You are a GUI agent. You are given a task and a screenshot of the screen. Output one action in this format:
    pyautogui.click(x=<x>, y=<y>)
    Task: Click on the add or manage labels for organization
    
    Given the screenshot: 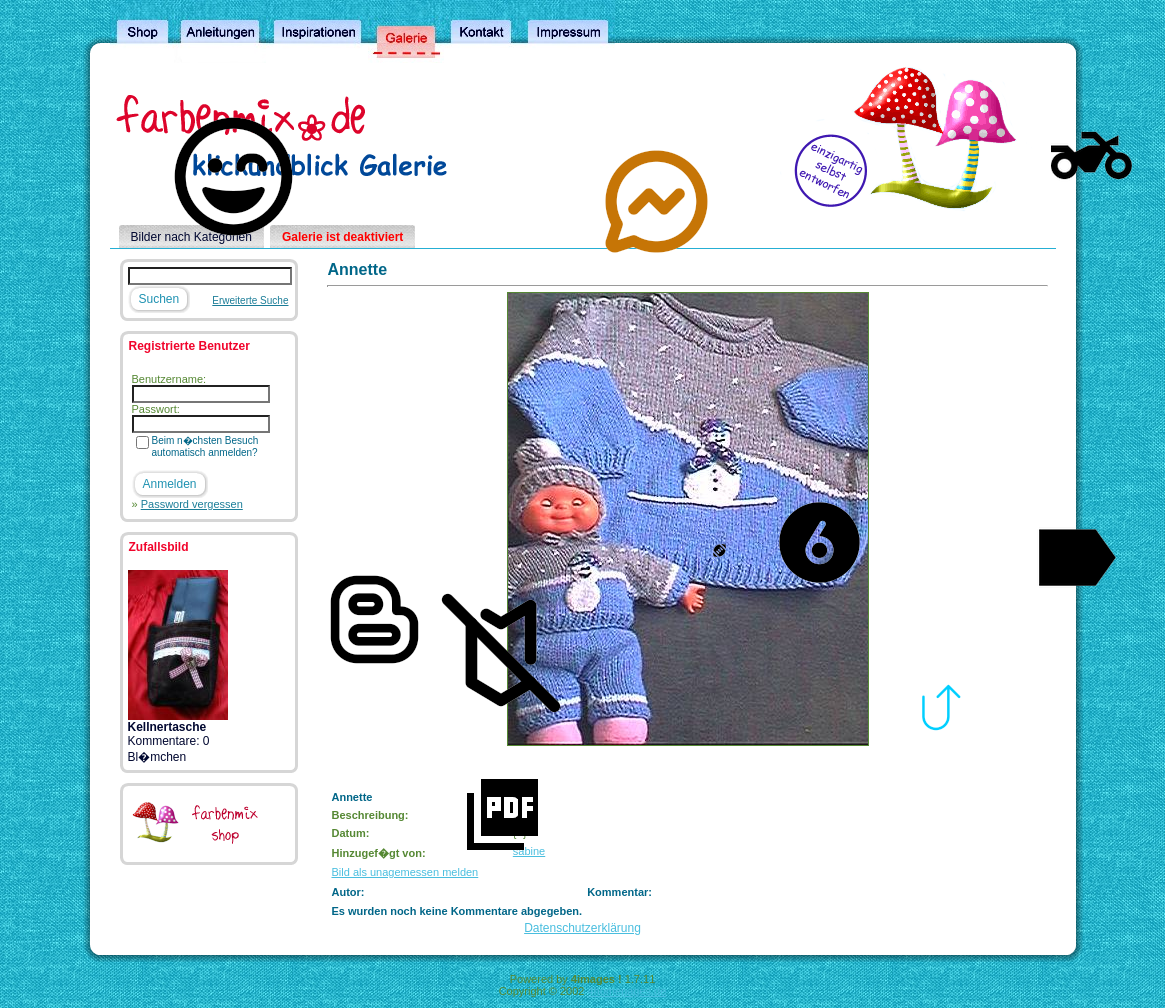 What is the action you would take?
    pyautogui.click(x=1075, y=557)
    